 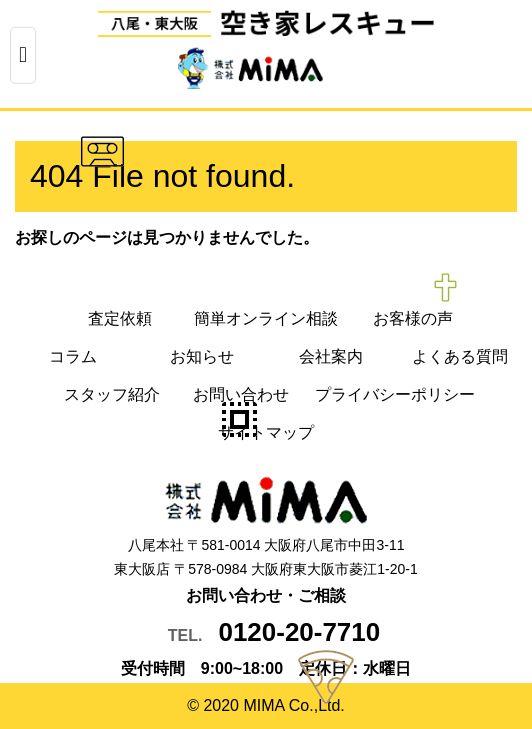 I want to click on indicates a religious or faith-based feature, so click(x=445, y=287).